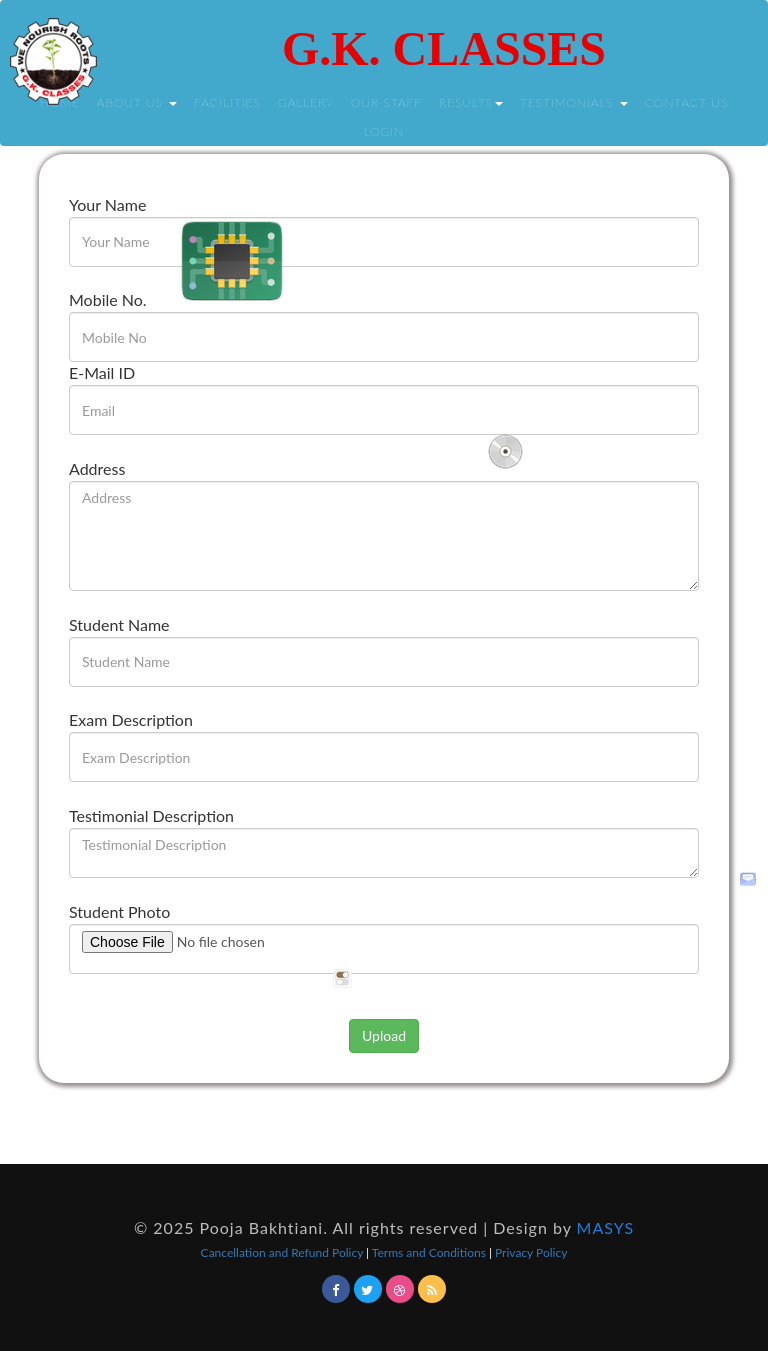 Image resolution: width=768 pixels, height=1351 pixels. What do you see at coordinates (505, 451) in the screenshot?
I see `indicates a rewritable CD-RW disc` at bounding box center [505, 451].